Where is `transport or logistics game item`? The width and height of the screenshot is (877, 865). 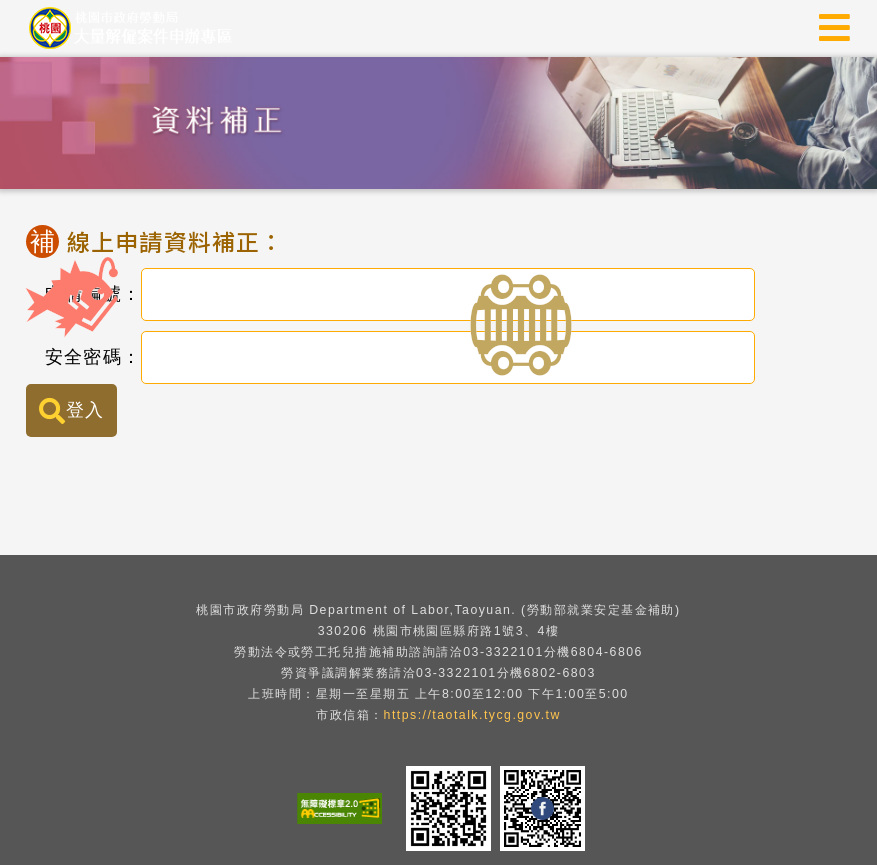
transport or logistics game item is located at coordinates (521, 325).